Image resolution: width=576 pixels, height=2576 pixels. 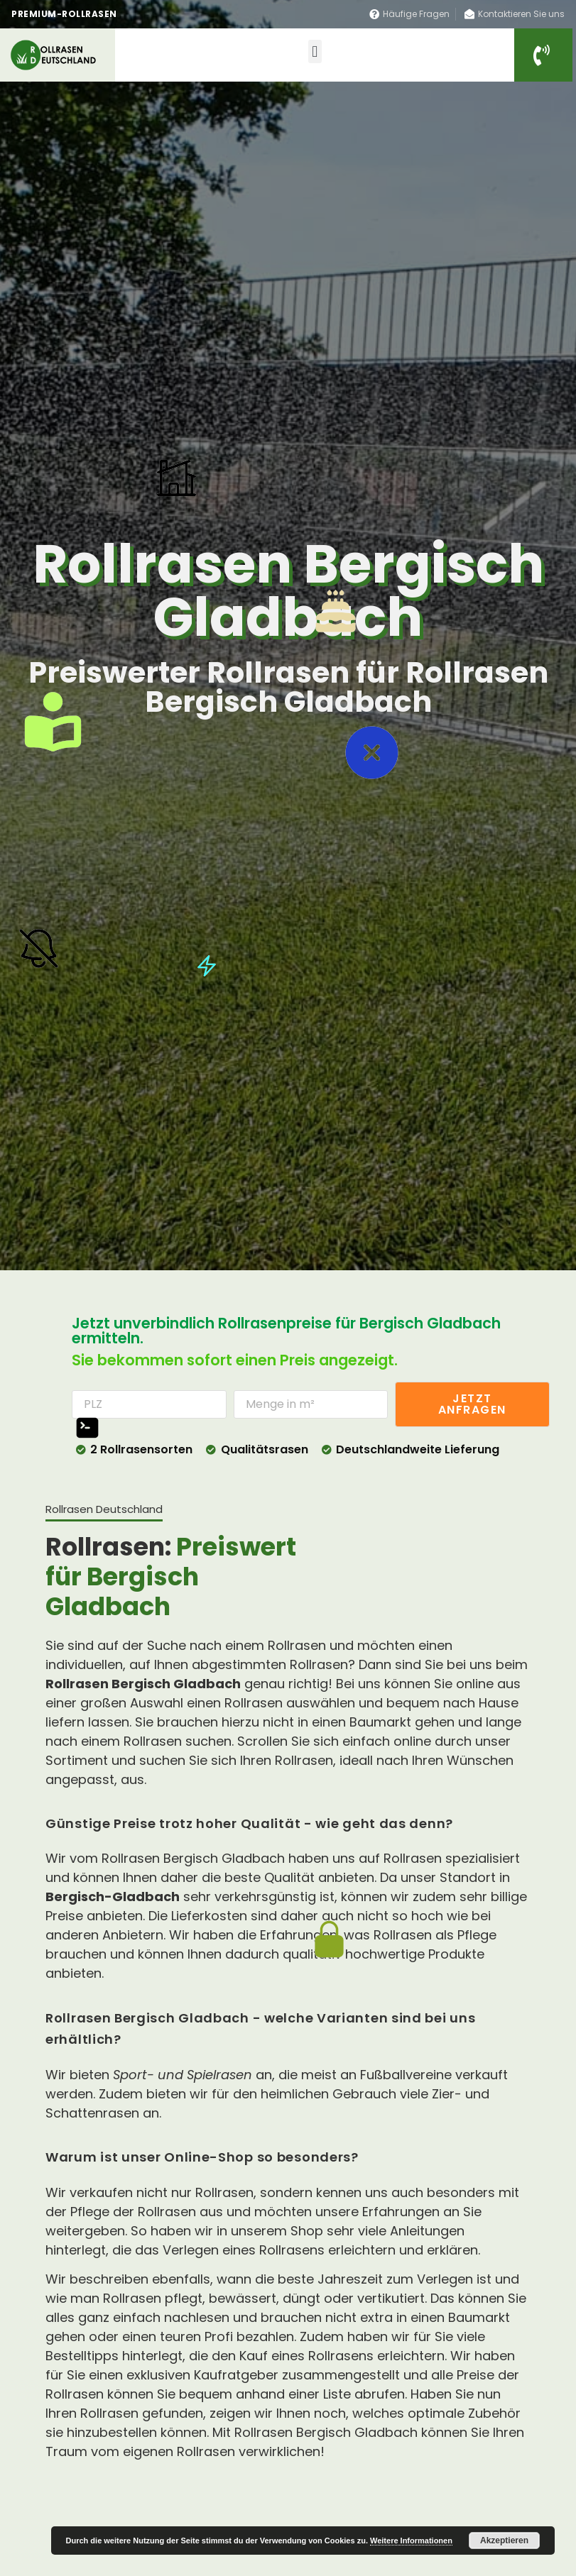 I want to click on indicates a locked or secured item, so click(x=329, y=1939).